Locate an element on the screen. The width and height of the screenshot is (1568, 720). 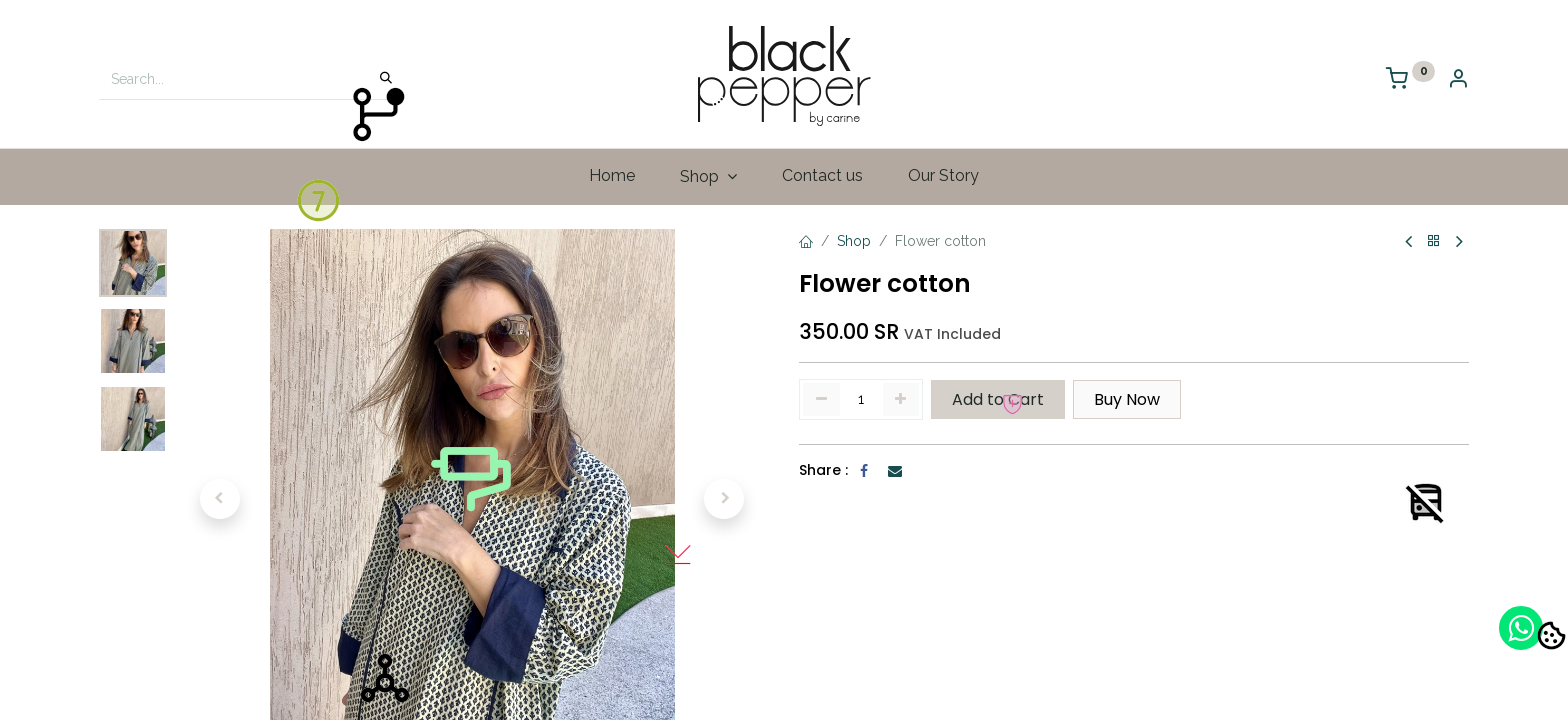
create a new git branch is located at coordinates (375, 114).